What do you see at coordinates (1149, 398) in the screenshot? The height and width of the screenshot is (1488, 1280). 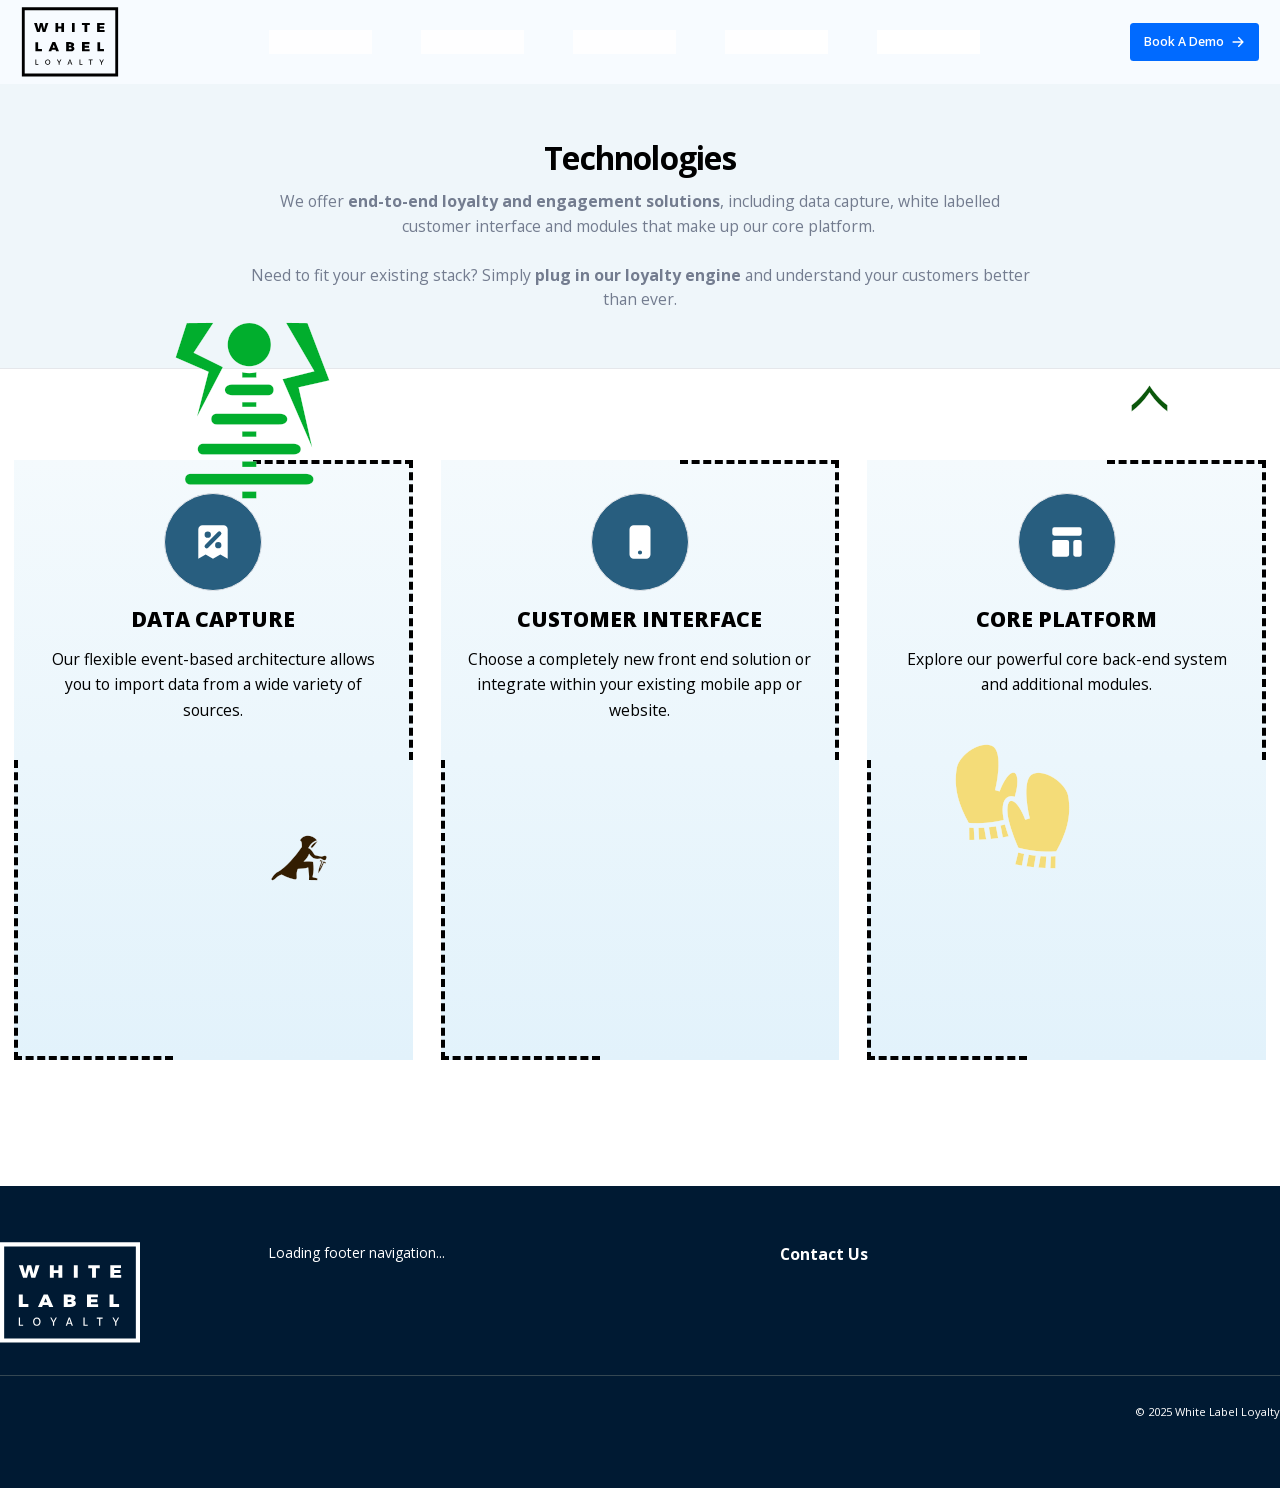 I see `indicates lowest military rank (private)` at bounding box center [1149, 398].